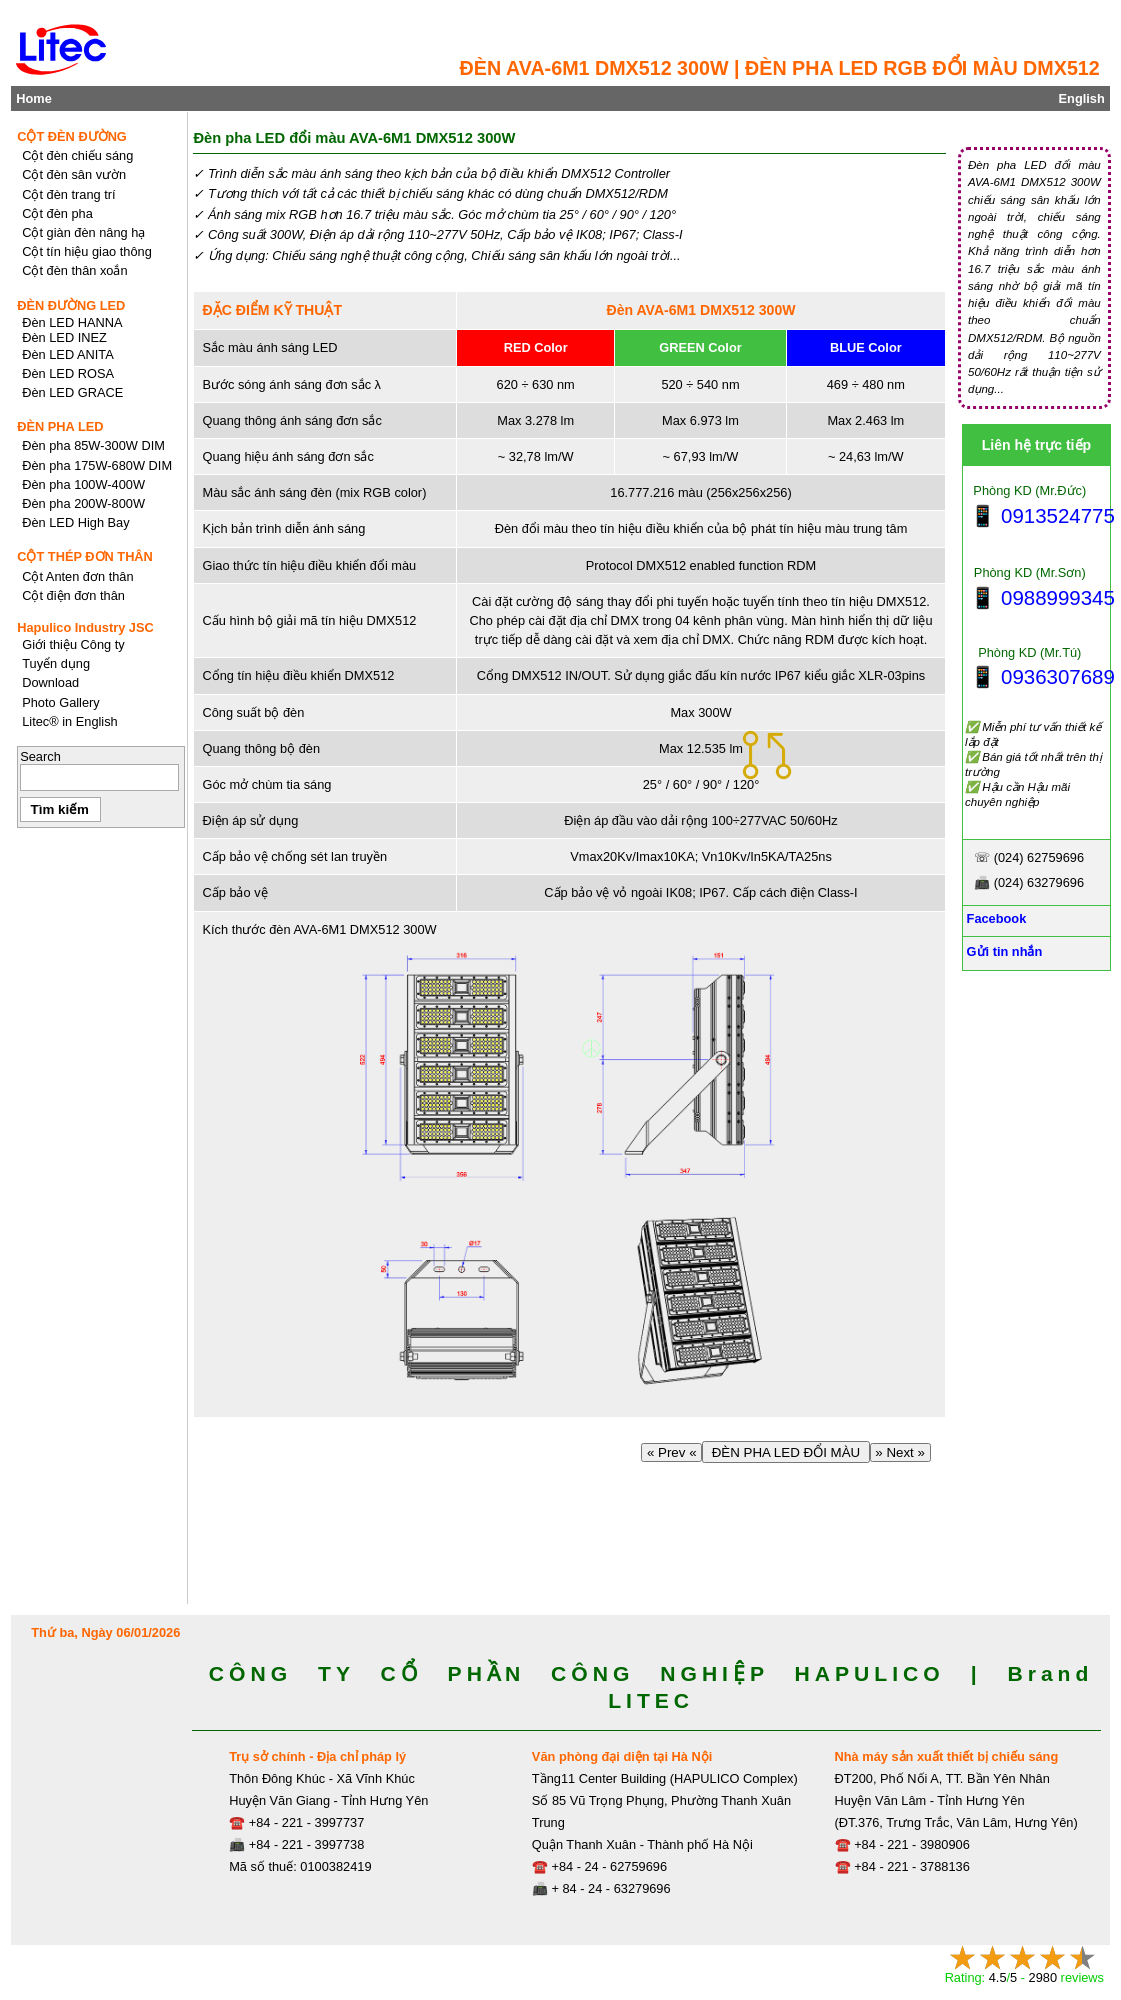 The height and width of the screenshot is (2000, 1121). Describe the element at coordinates (591, 1048) in the screenshot. I see `peace symbol indicator` at that location.